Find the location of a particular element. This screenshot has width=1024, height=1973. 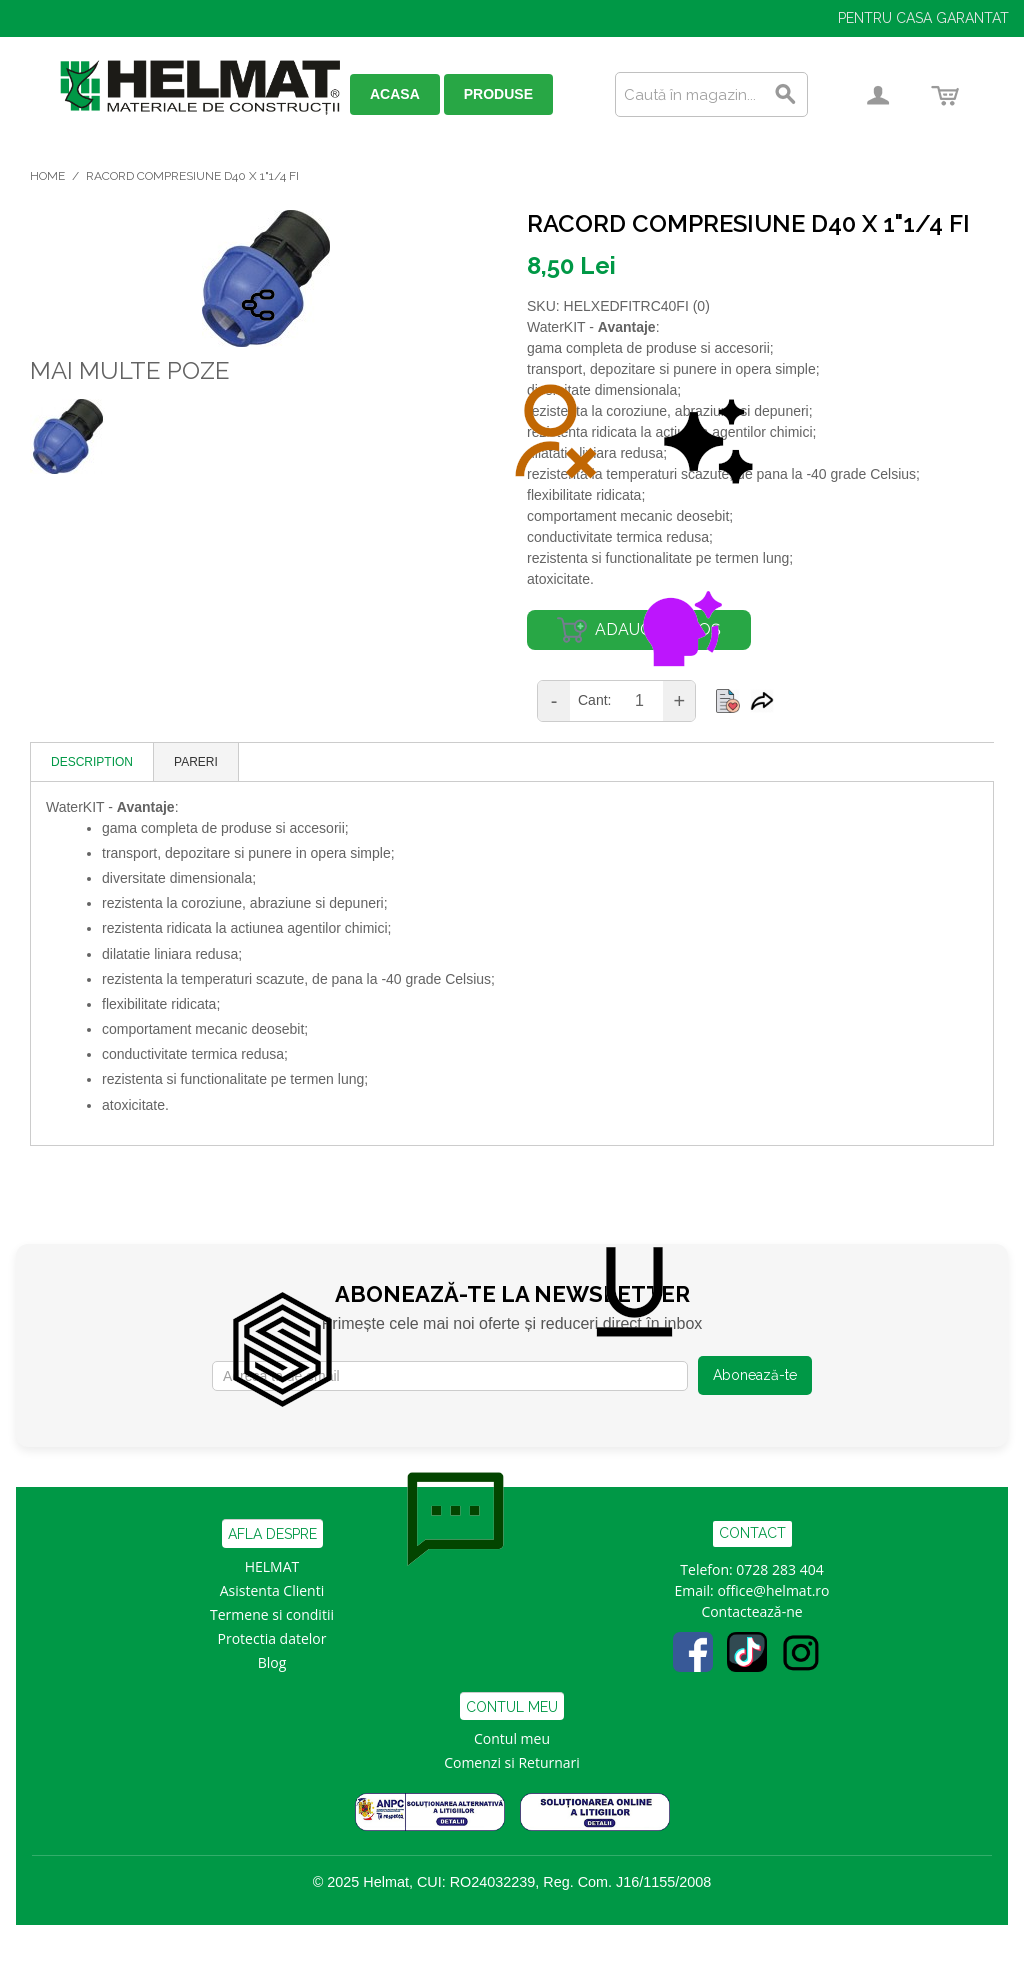

apply underline formatting to selected text is located at coordinates (634, 1289).